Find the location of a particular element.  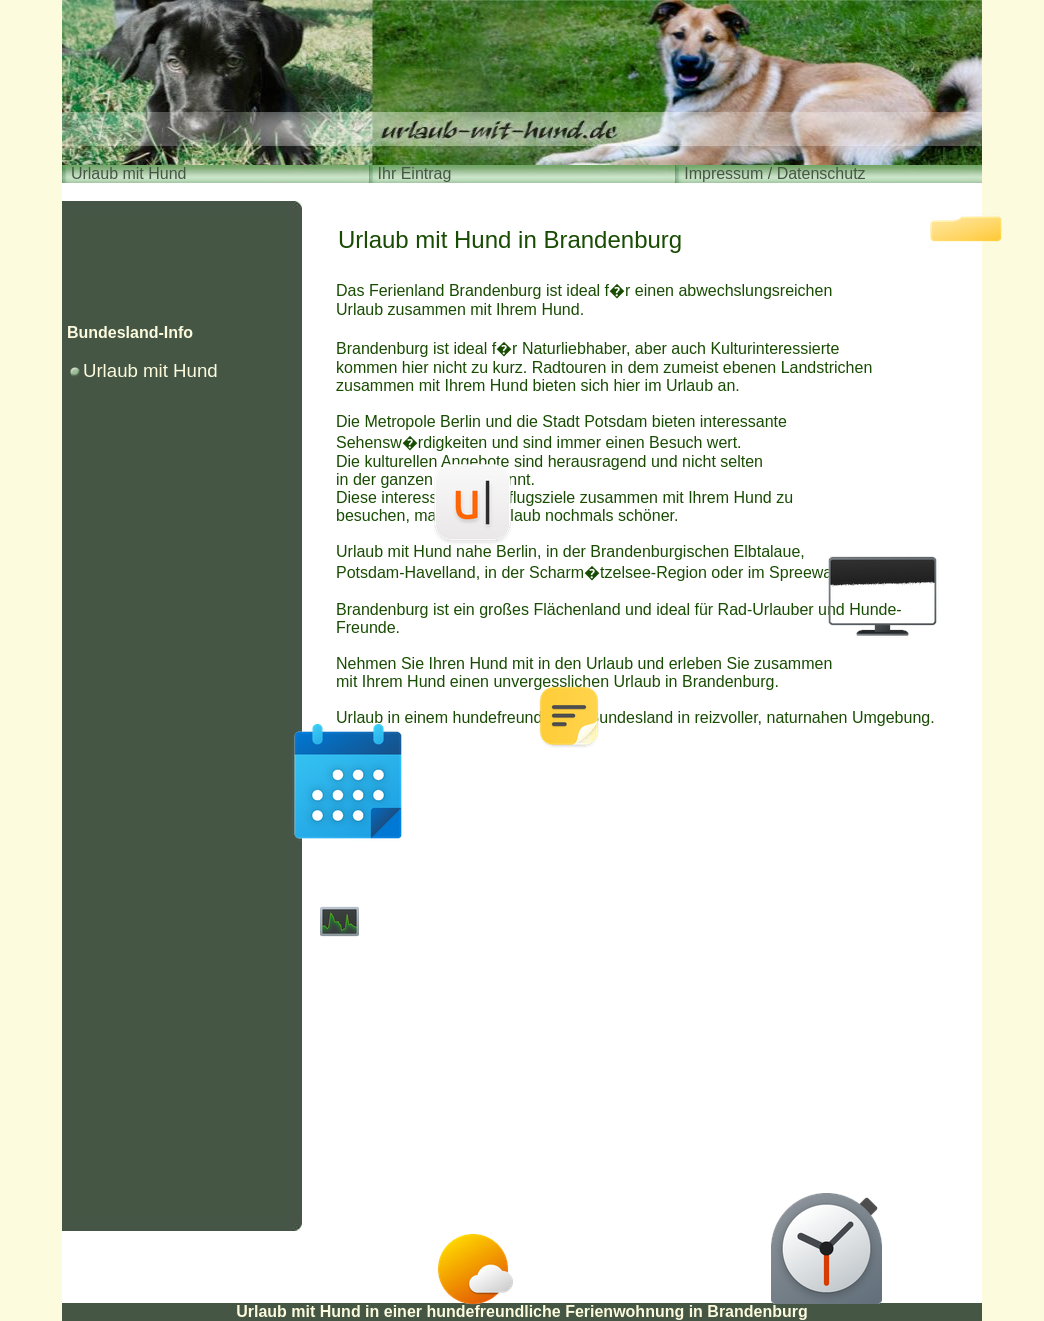

open the weather app is located at coordinates (473, 1269).